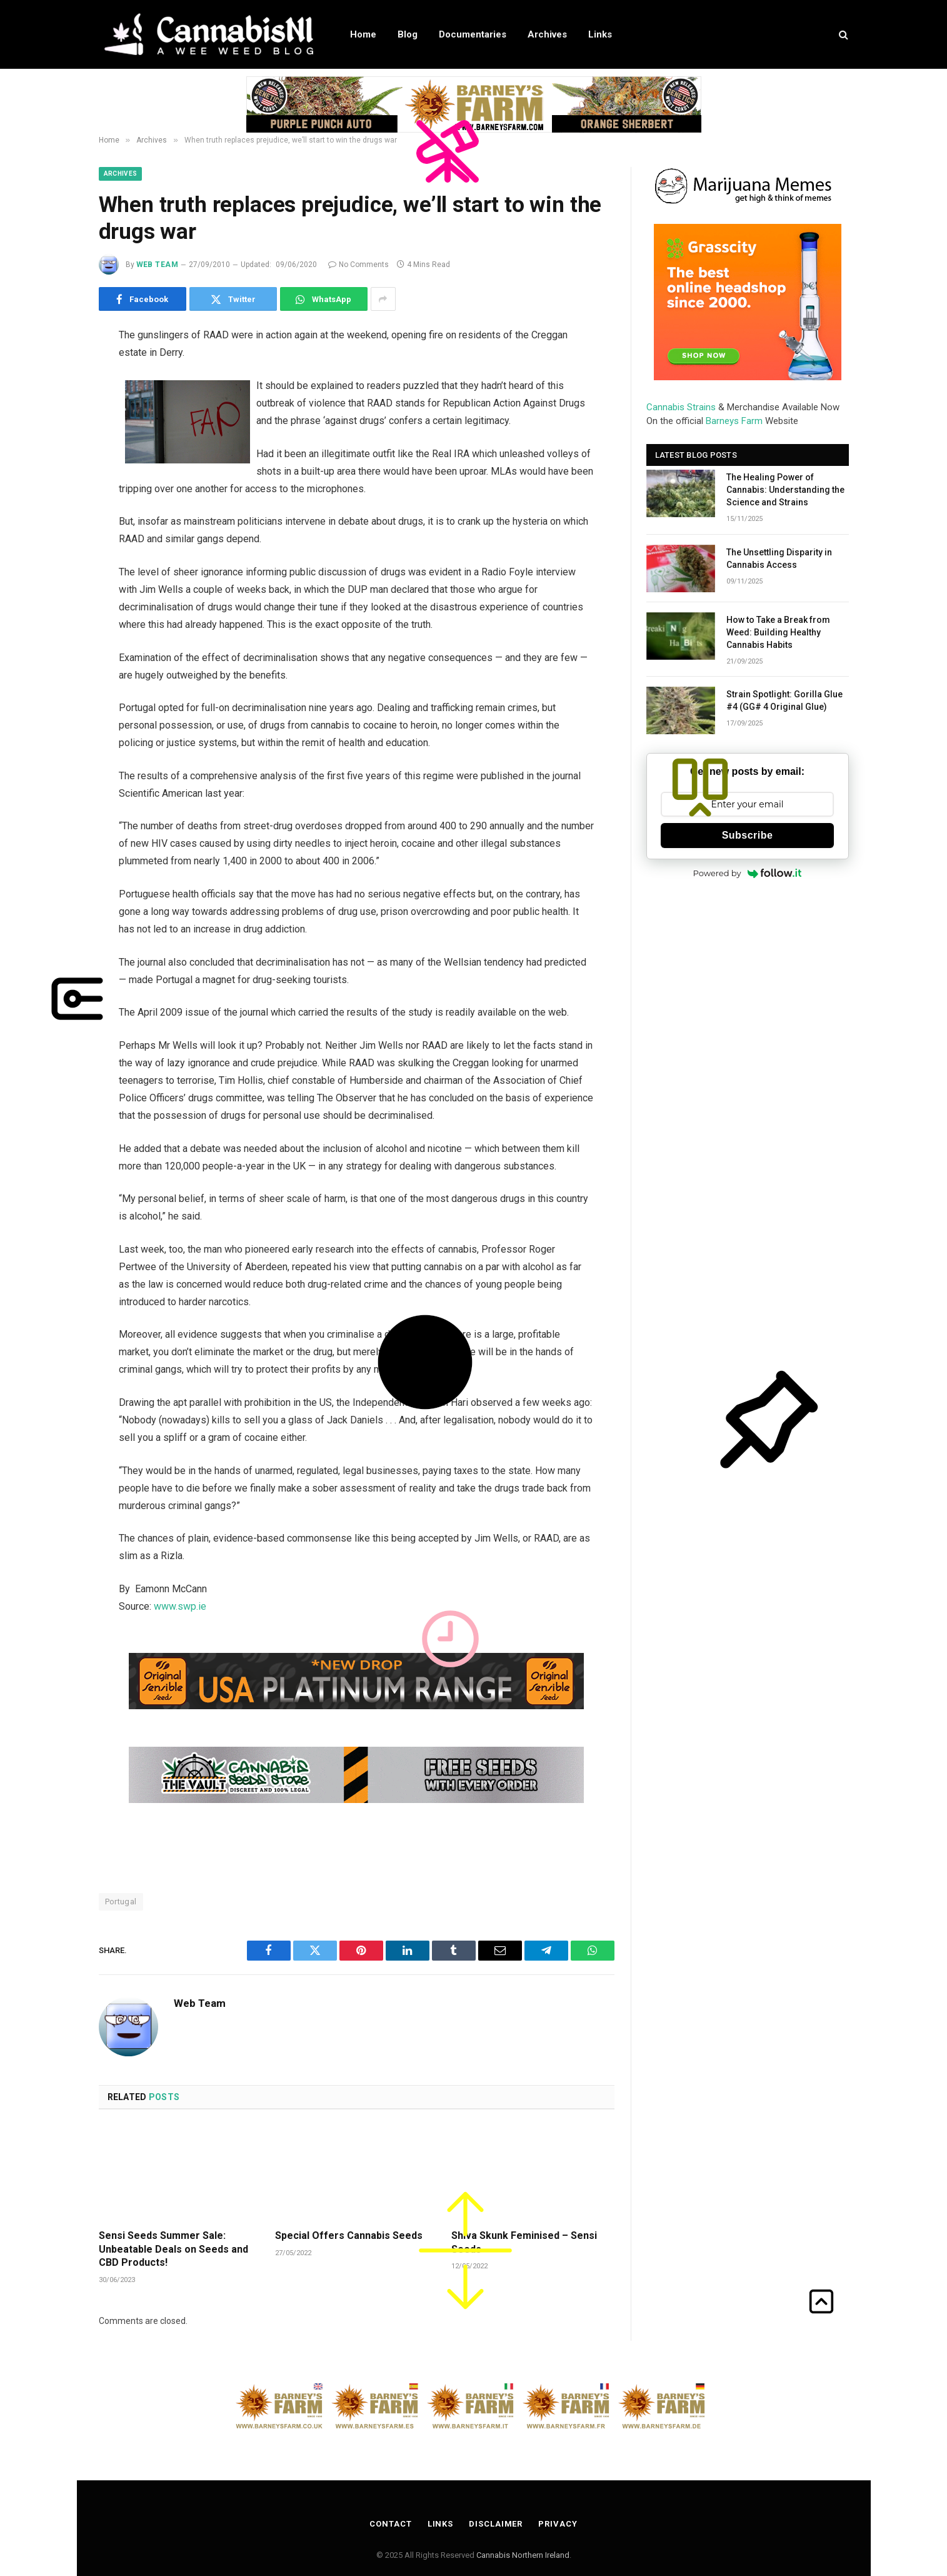 The image size is (947, 2576). What do you see at coordinates (465, 2250) in the screenshot?
I see `expand content vertically` at bounding box center [465, 2250].